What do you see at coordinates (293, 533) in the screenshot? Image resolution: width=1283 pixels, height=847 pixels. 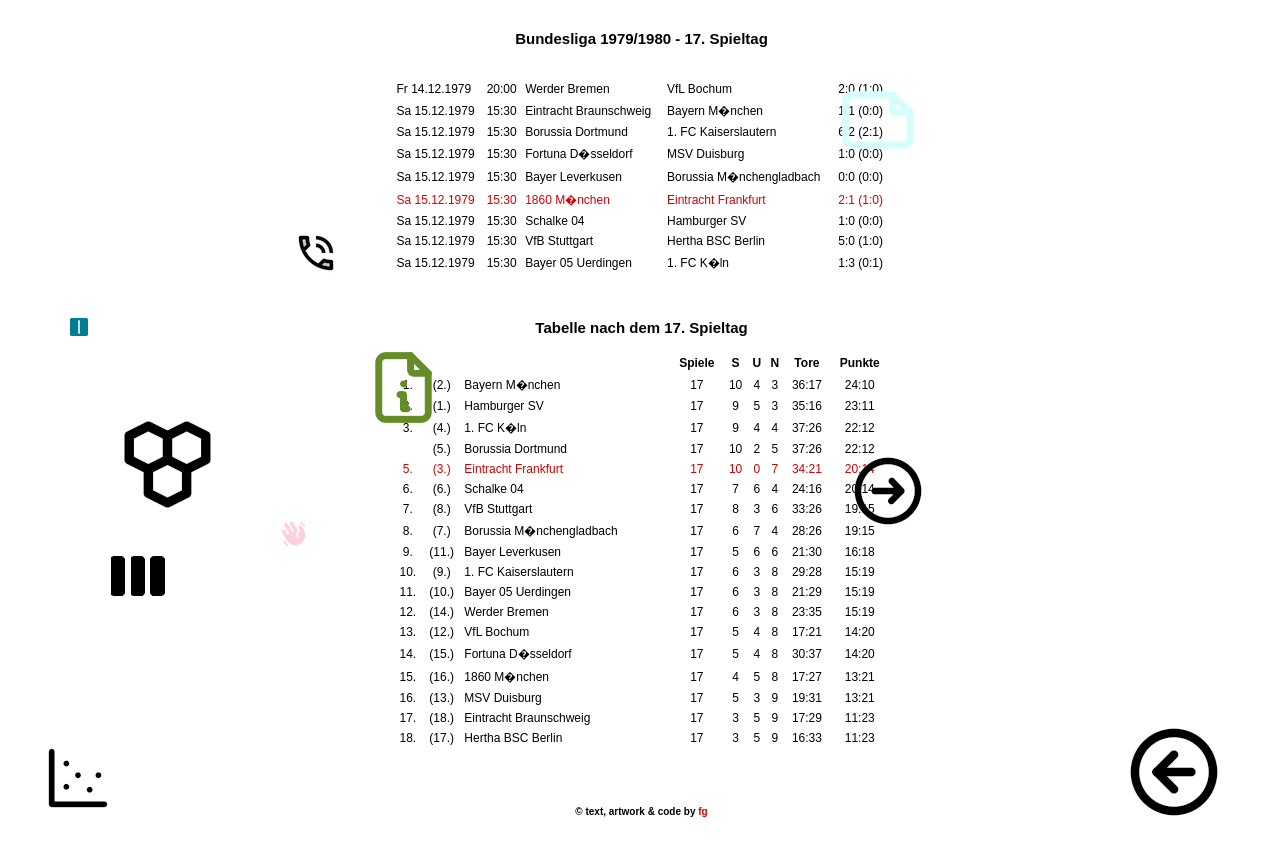 I see `greet or welcome a new user` at bounding box center [293, 533].